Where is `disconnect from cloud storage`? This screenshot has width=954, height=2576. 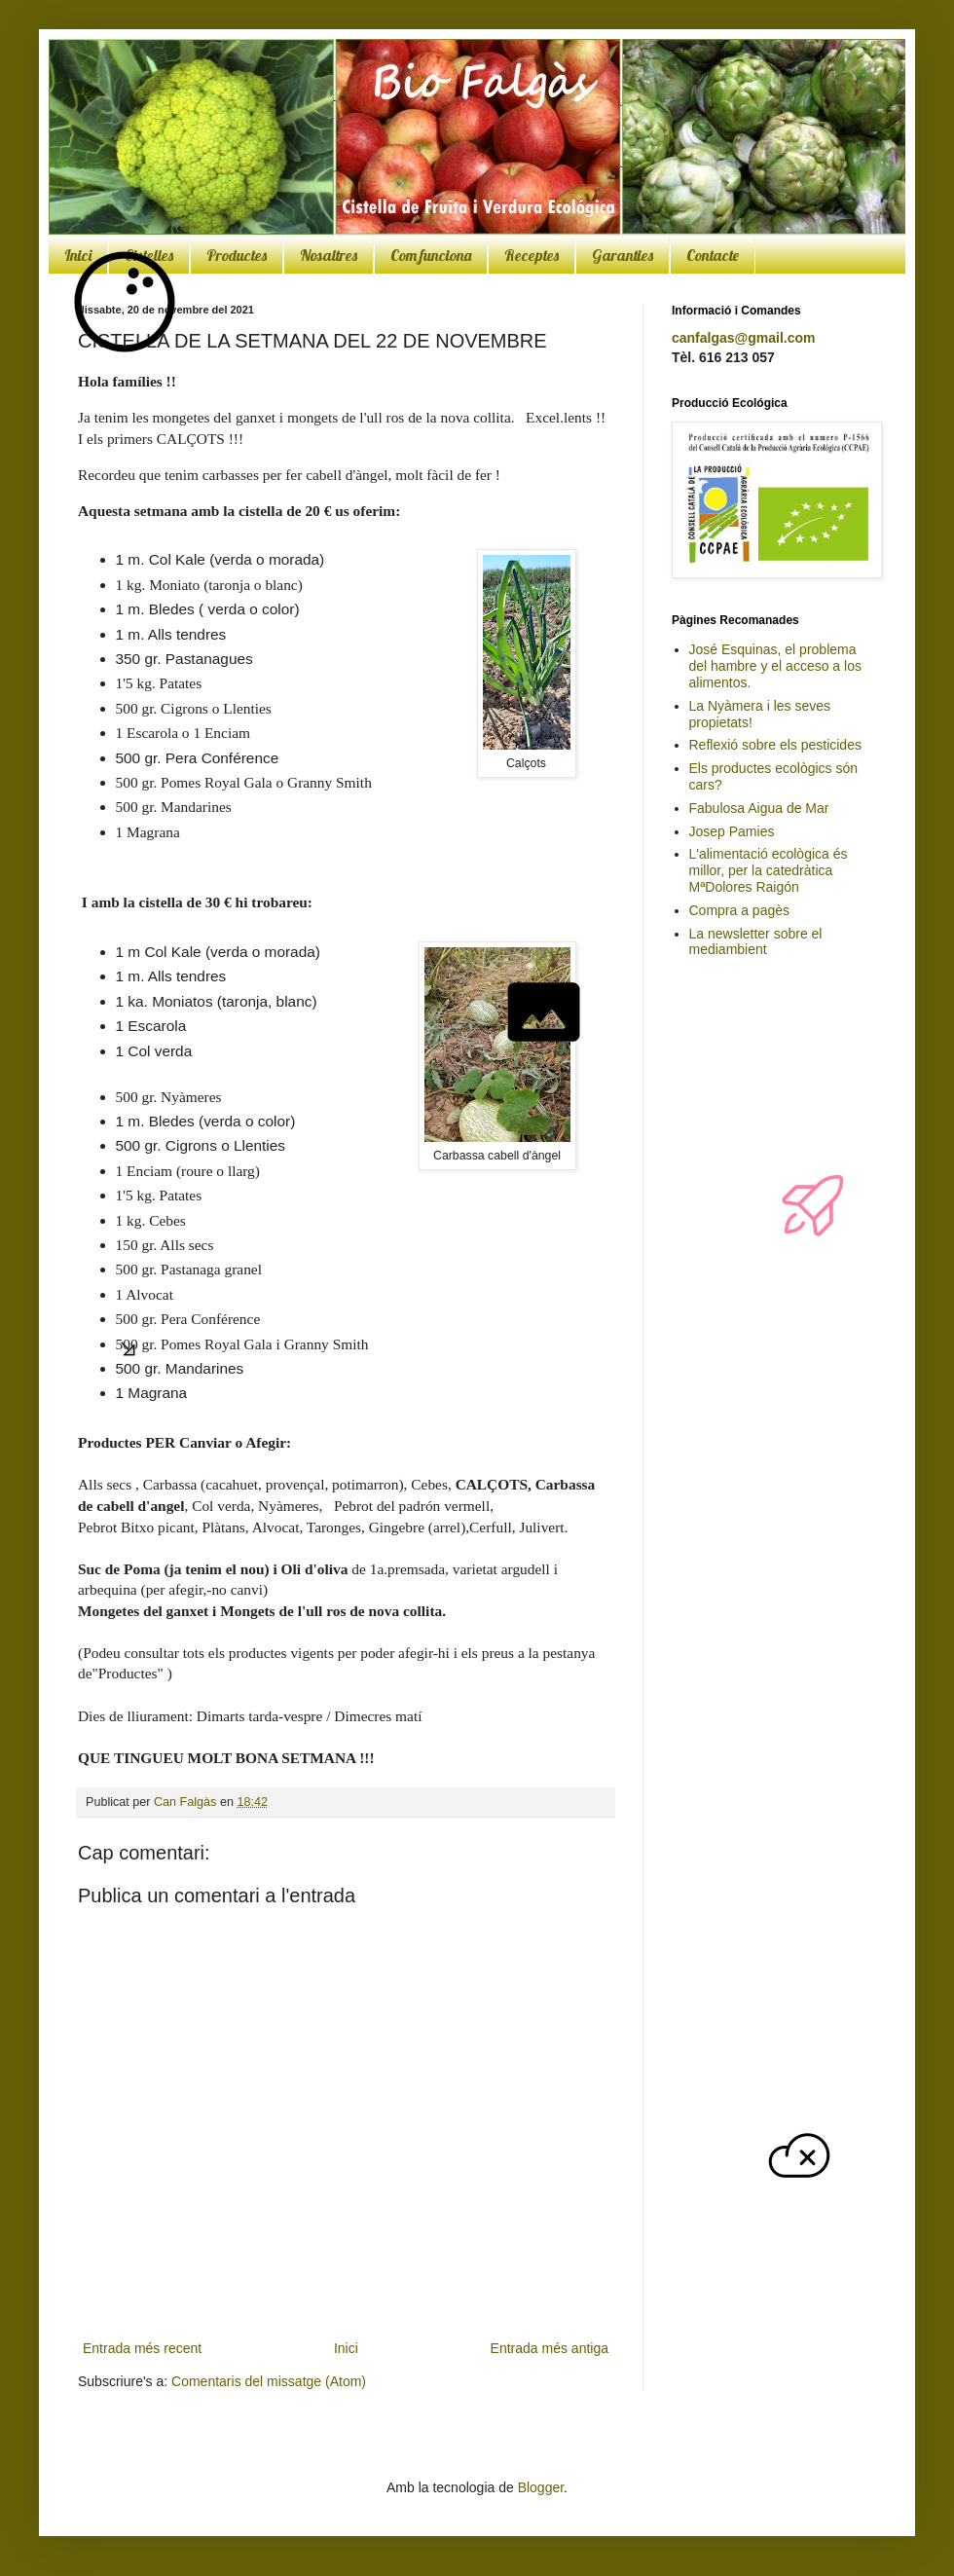 disconnect from cloud storage is located at coordinates (799, 2155).